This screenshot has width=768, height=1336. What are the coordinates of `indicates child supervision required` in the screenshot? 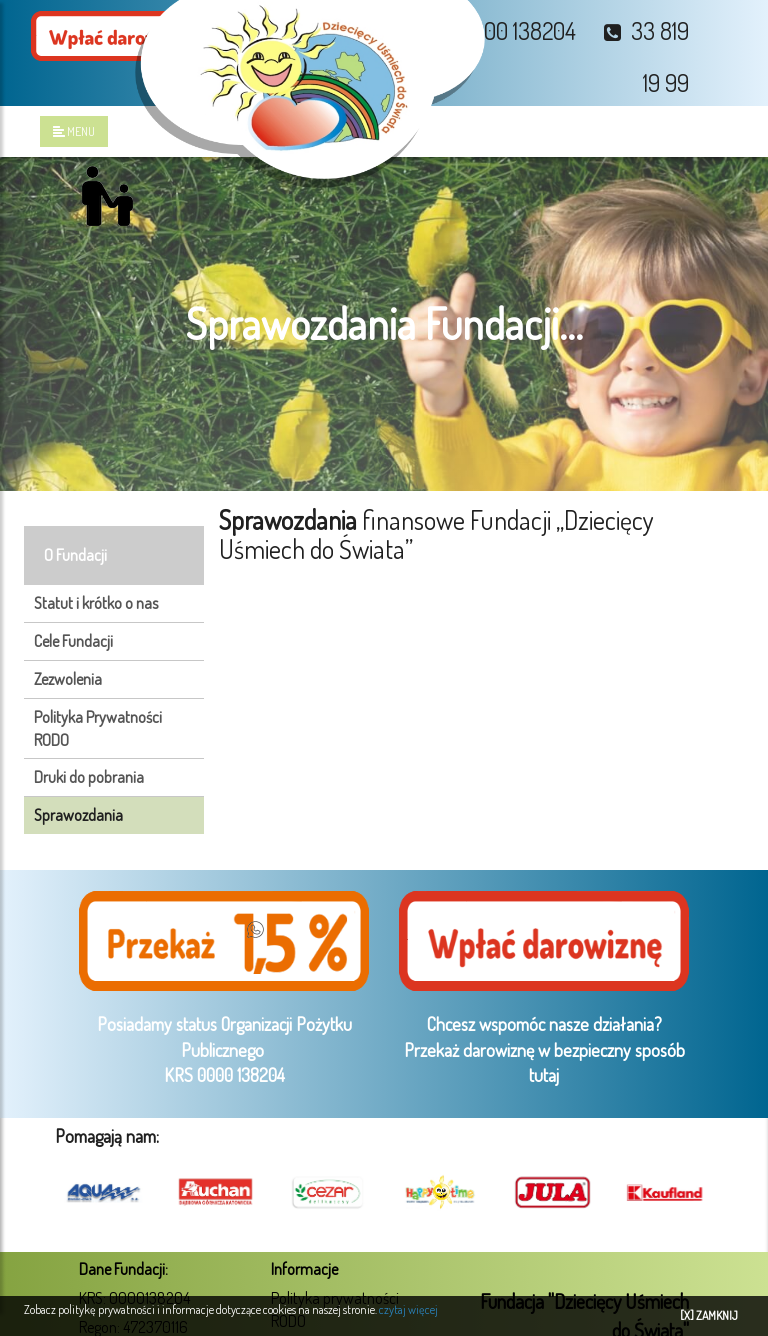 It's located at (109, 196).